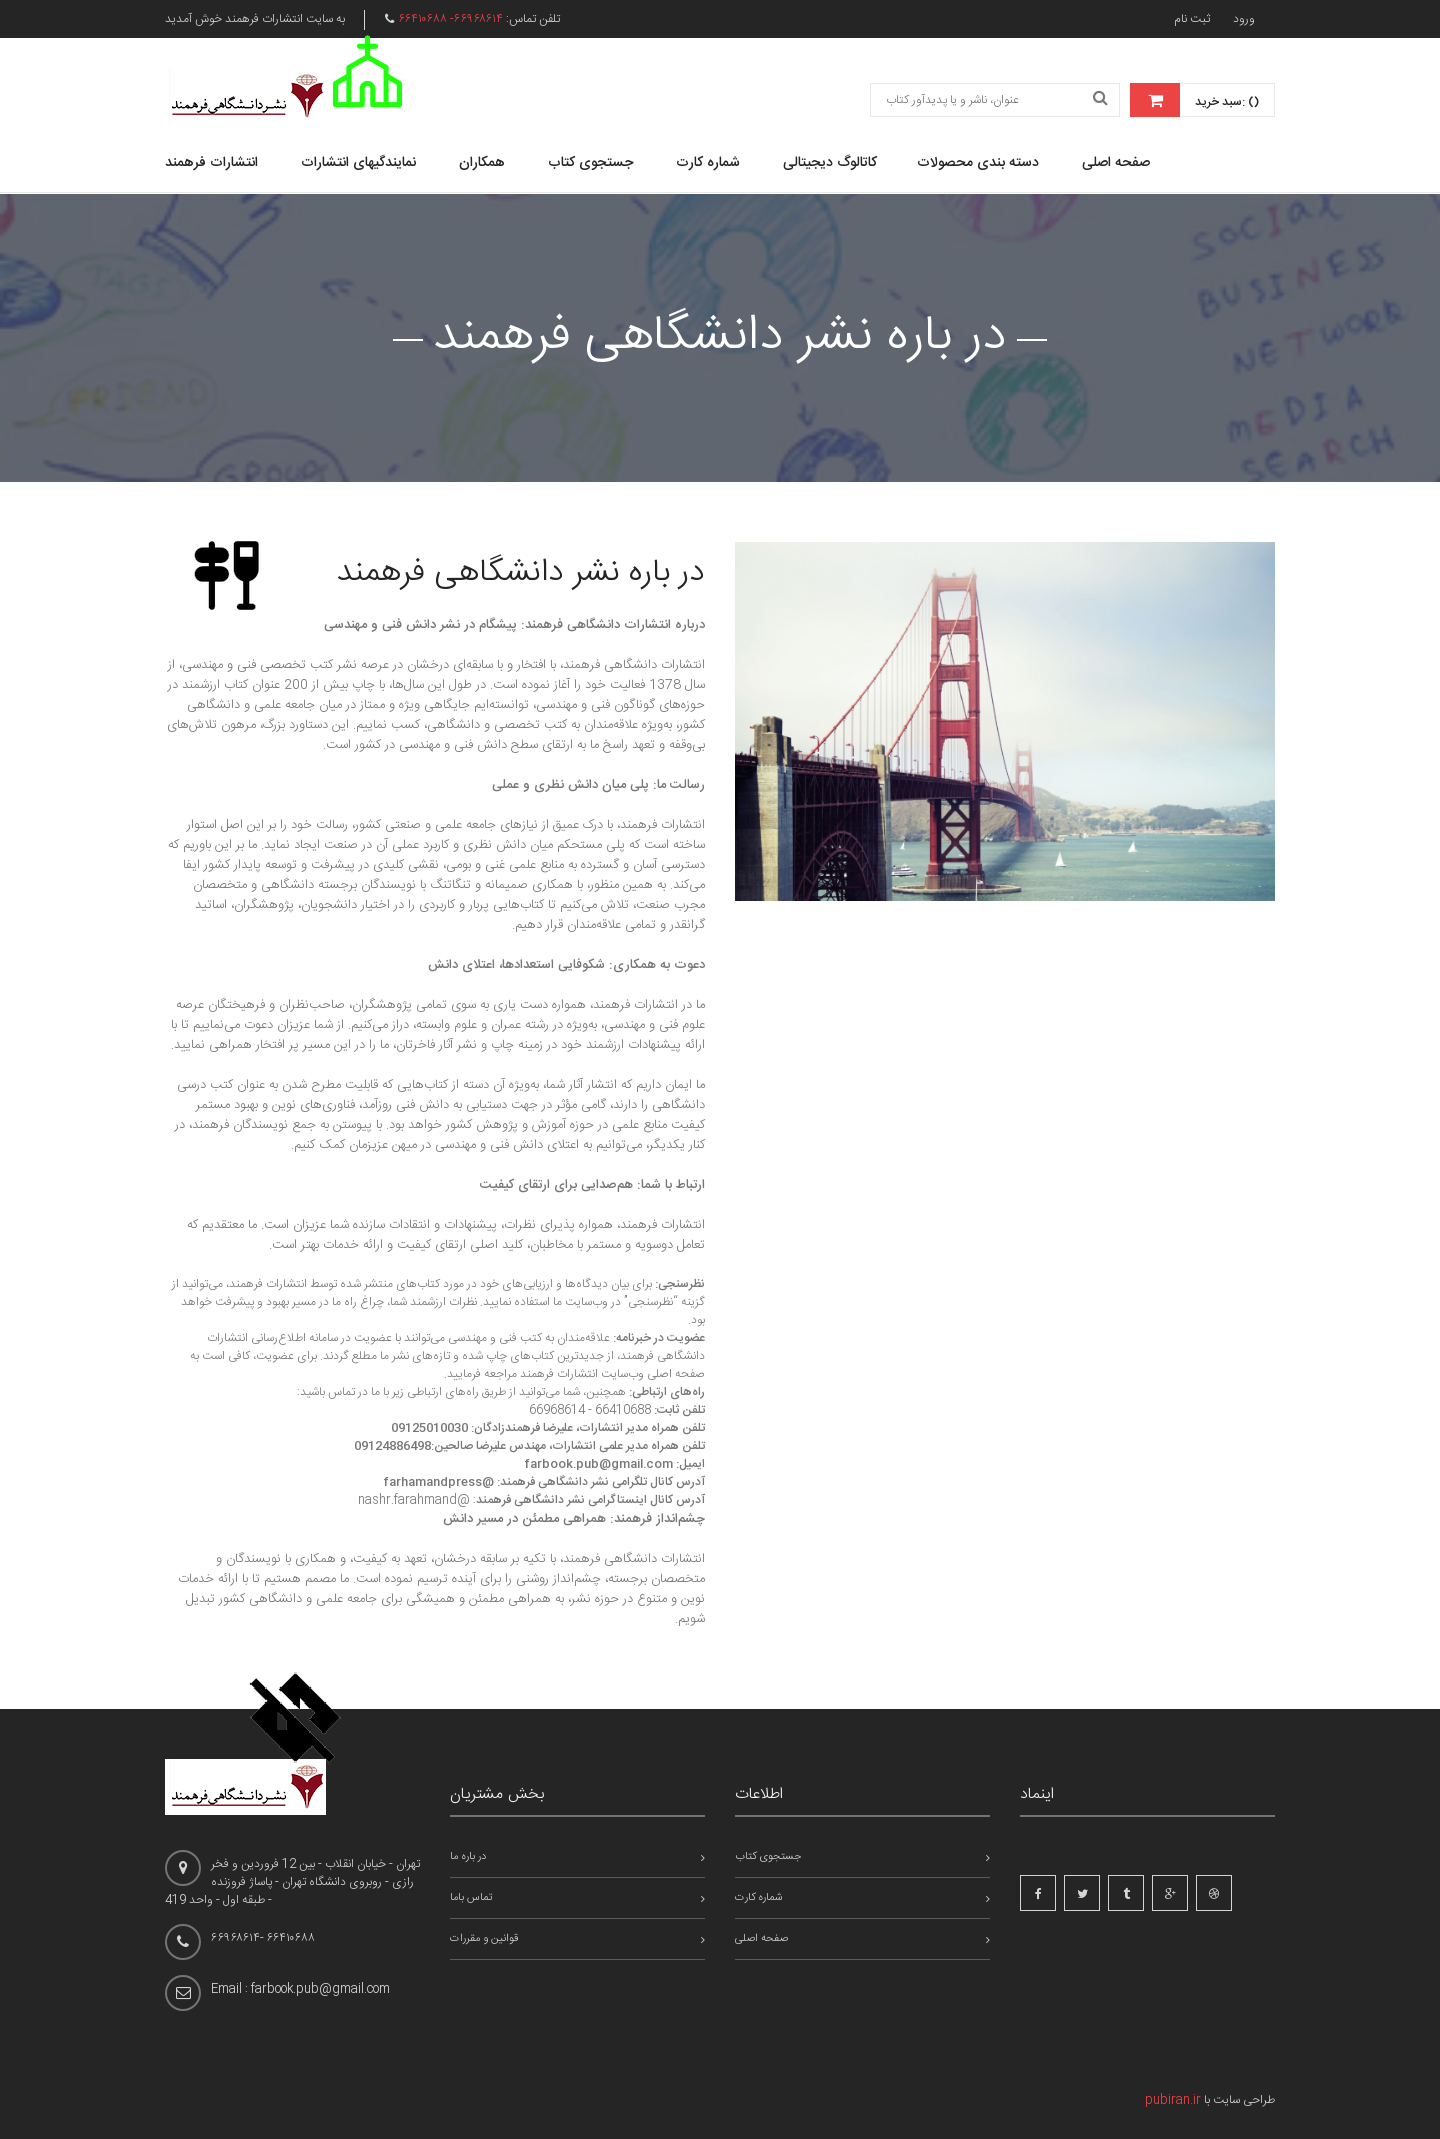 The height and width of the screenshot is (2139, 1440). What do you see at coordinates (227, 575) in the screenshot?
I see `find tapas restaurants nearby` at bounding box center [227, 575].